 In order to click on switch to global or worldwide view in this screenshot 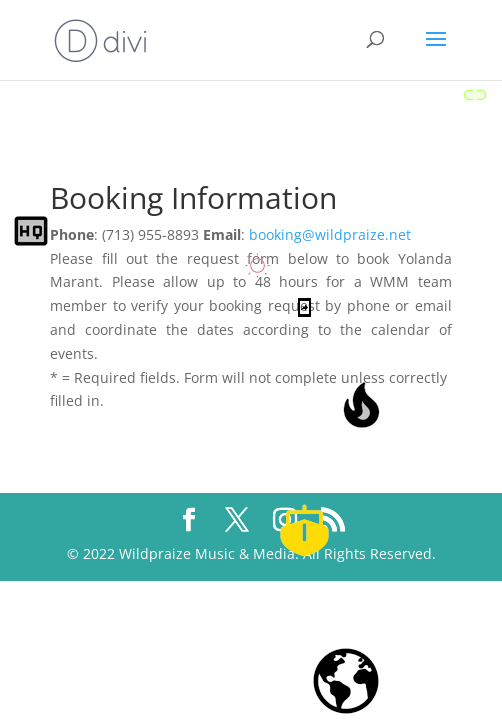, I will do `click(346, 681)`.